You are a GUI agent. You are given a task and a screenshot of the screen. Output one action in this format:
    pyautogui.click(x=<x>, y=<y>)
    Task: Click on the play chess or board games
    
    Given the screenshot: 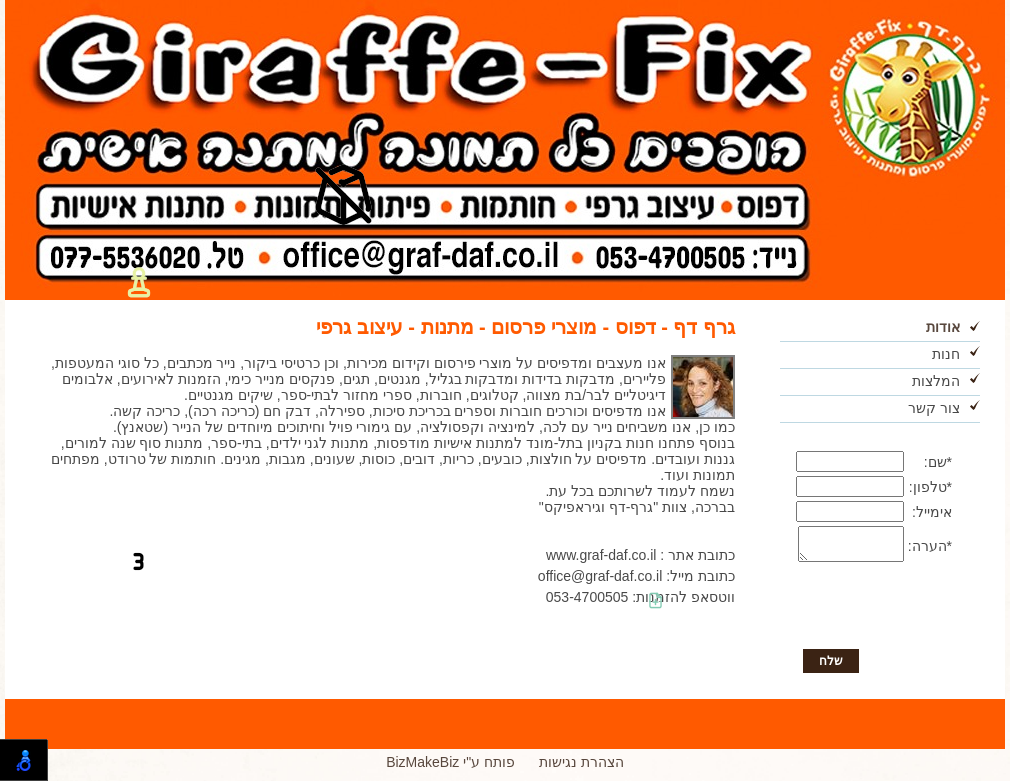 What is the action you would take?
    pyautogui.click(x=139, y=283)
    